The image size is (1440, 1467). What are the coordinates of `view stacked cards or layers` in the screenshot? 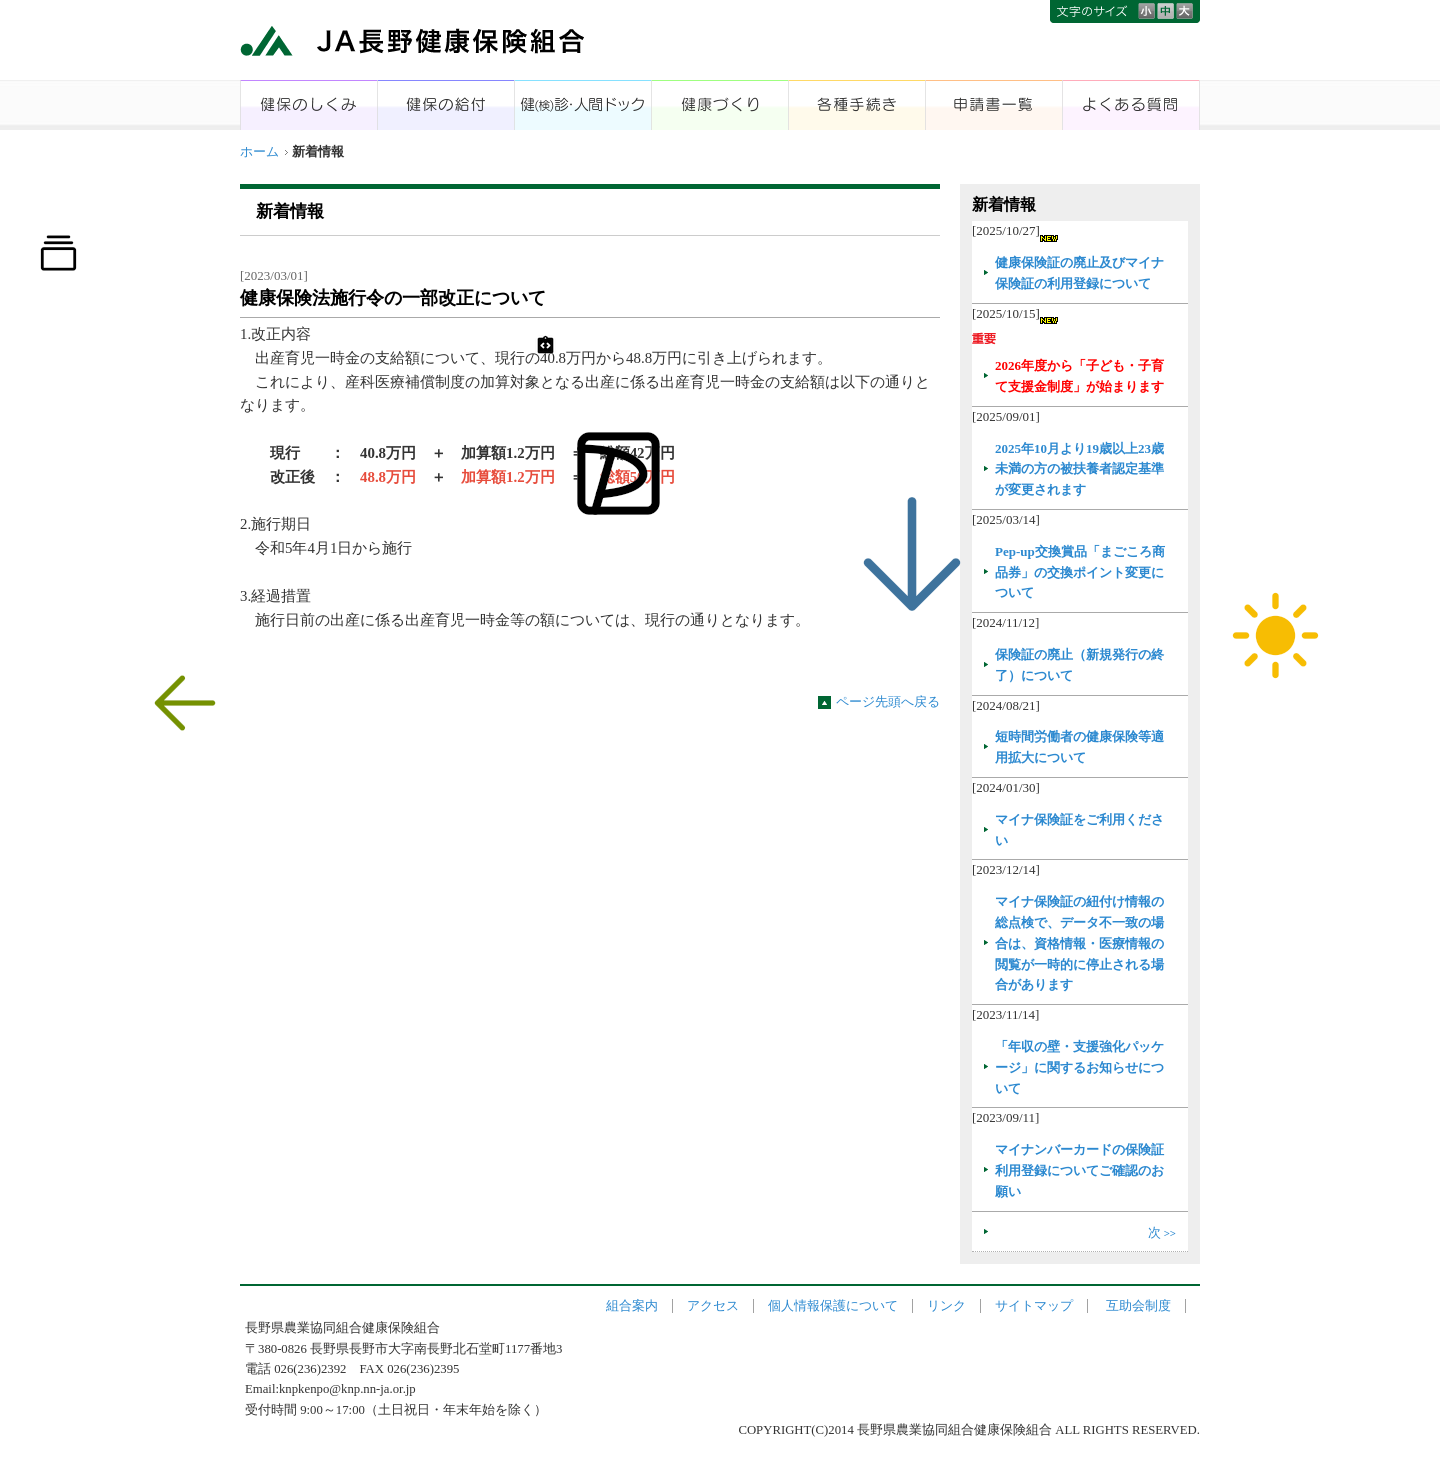 It's located at (58, 254).